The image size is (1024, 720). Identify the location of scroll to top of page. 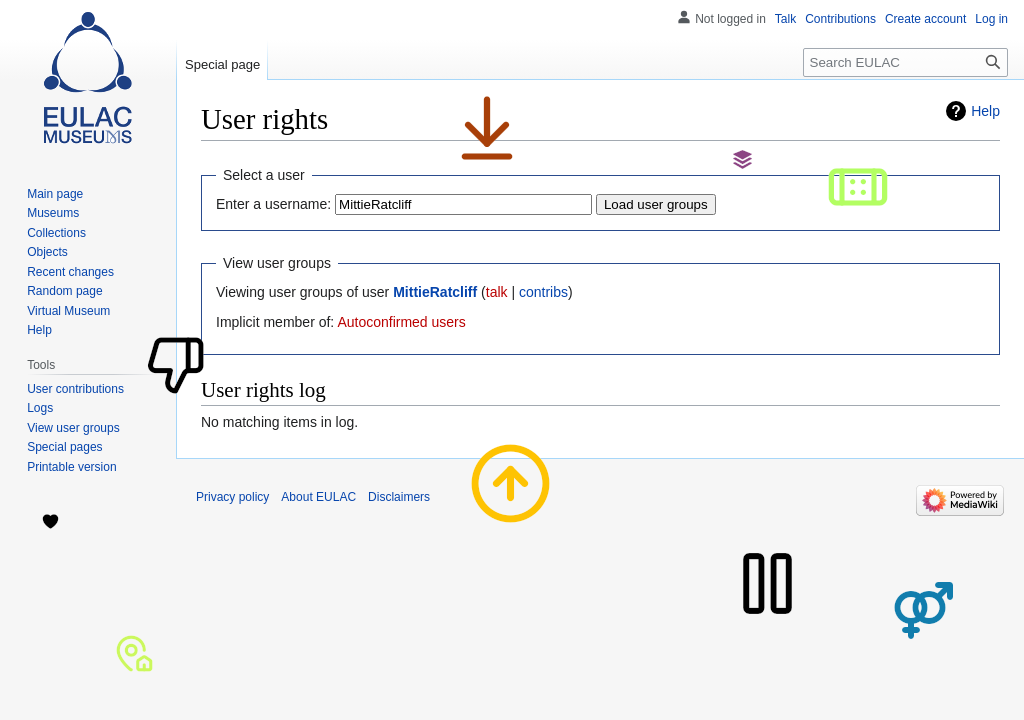
(510, 483).